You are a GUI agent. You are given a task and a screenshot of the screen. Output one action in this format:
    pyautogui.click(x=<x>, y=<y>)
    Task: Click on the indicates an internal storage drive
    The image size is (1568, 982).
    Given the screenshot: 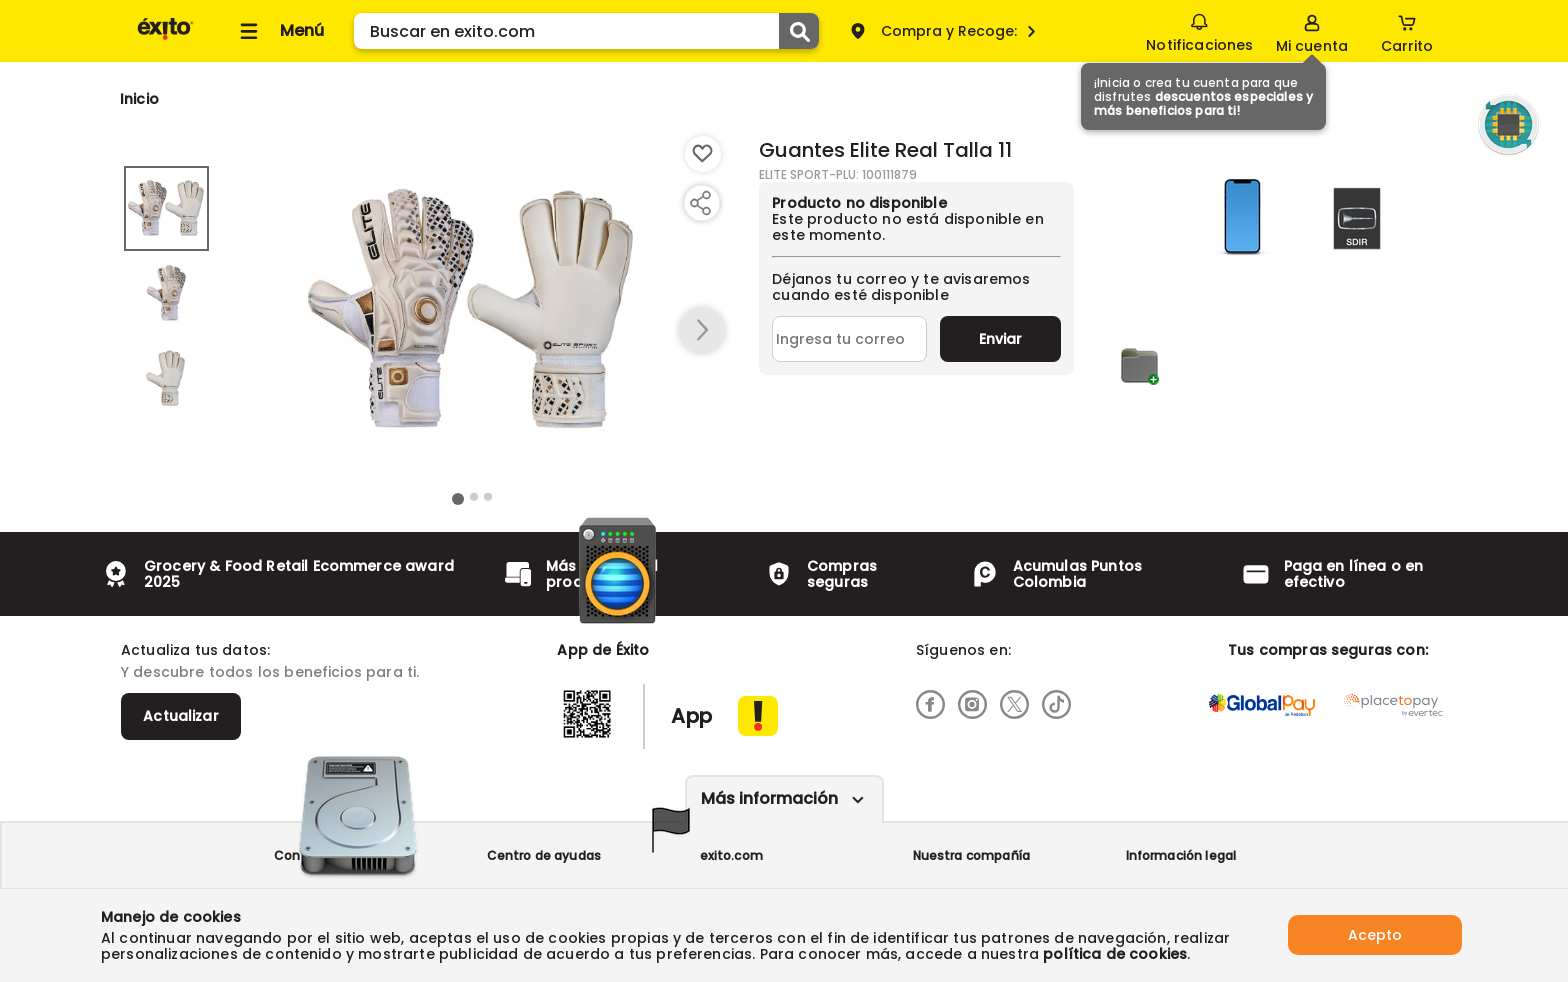 What is the action you would take?
    pyautogui.click(x=358, y=819)
    